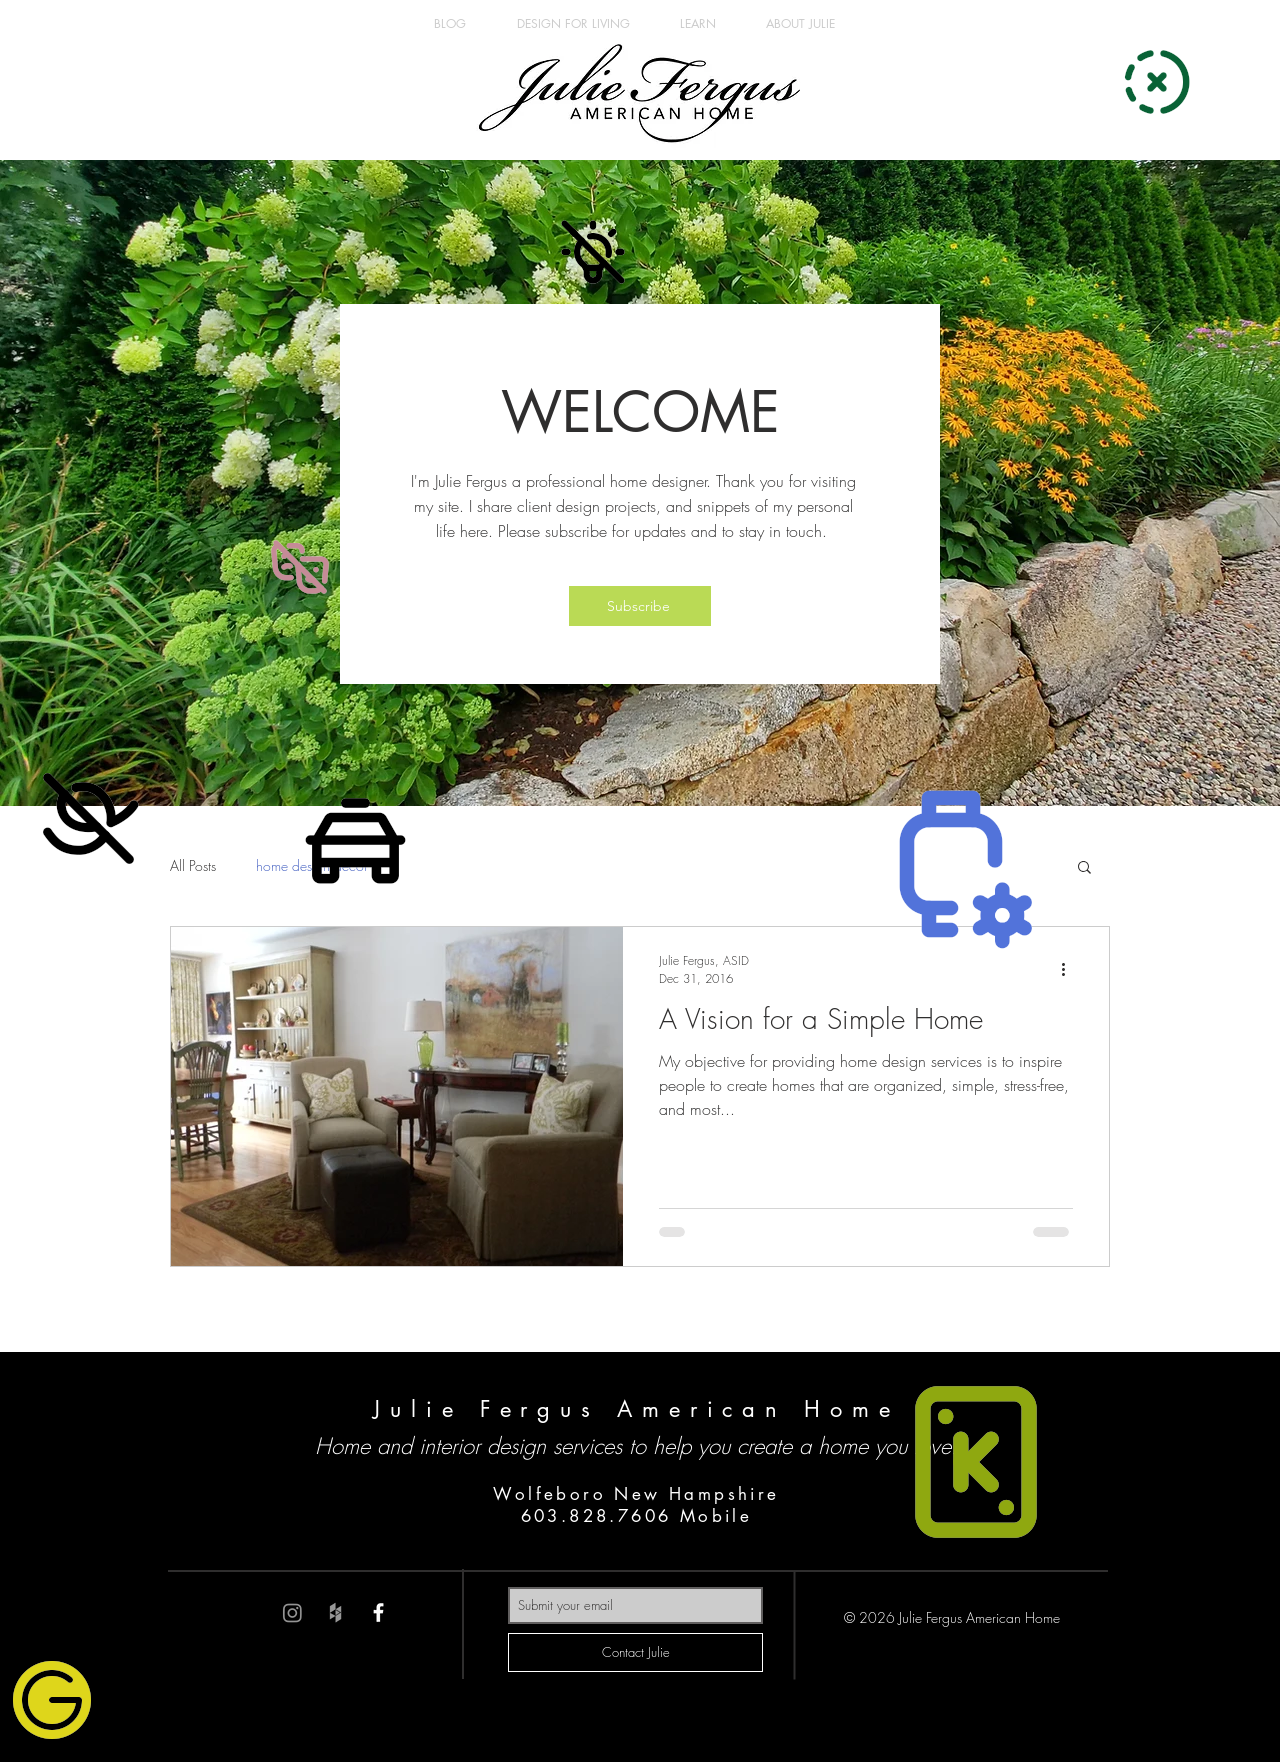 The width and height of the screenshot is (1280, 1762). What do you see at coordinates (951, 864) in the screenshot?
I see `access smartwatch settings` at bounding box center [951, 864].